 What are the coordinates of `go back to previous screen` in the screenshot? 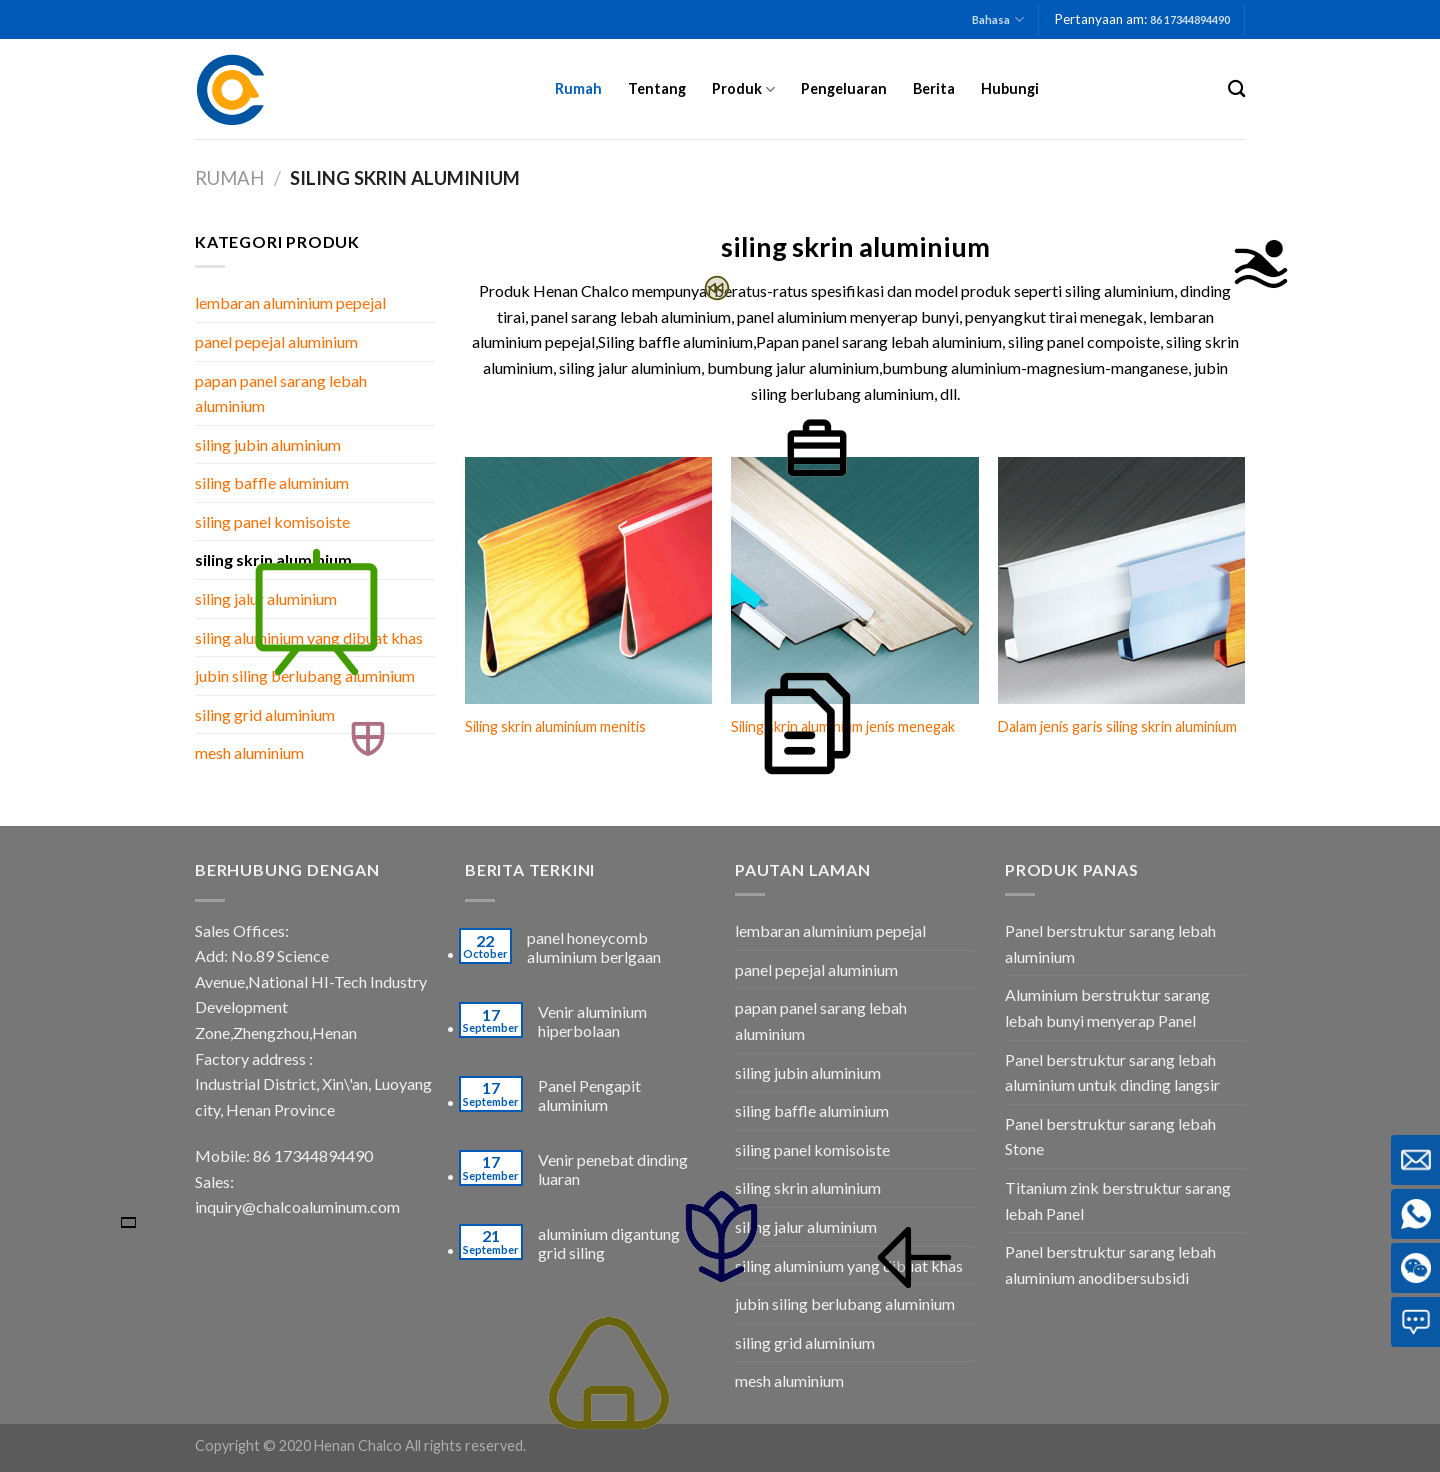 It's located at (914, 1257).